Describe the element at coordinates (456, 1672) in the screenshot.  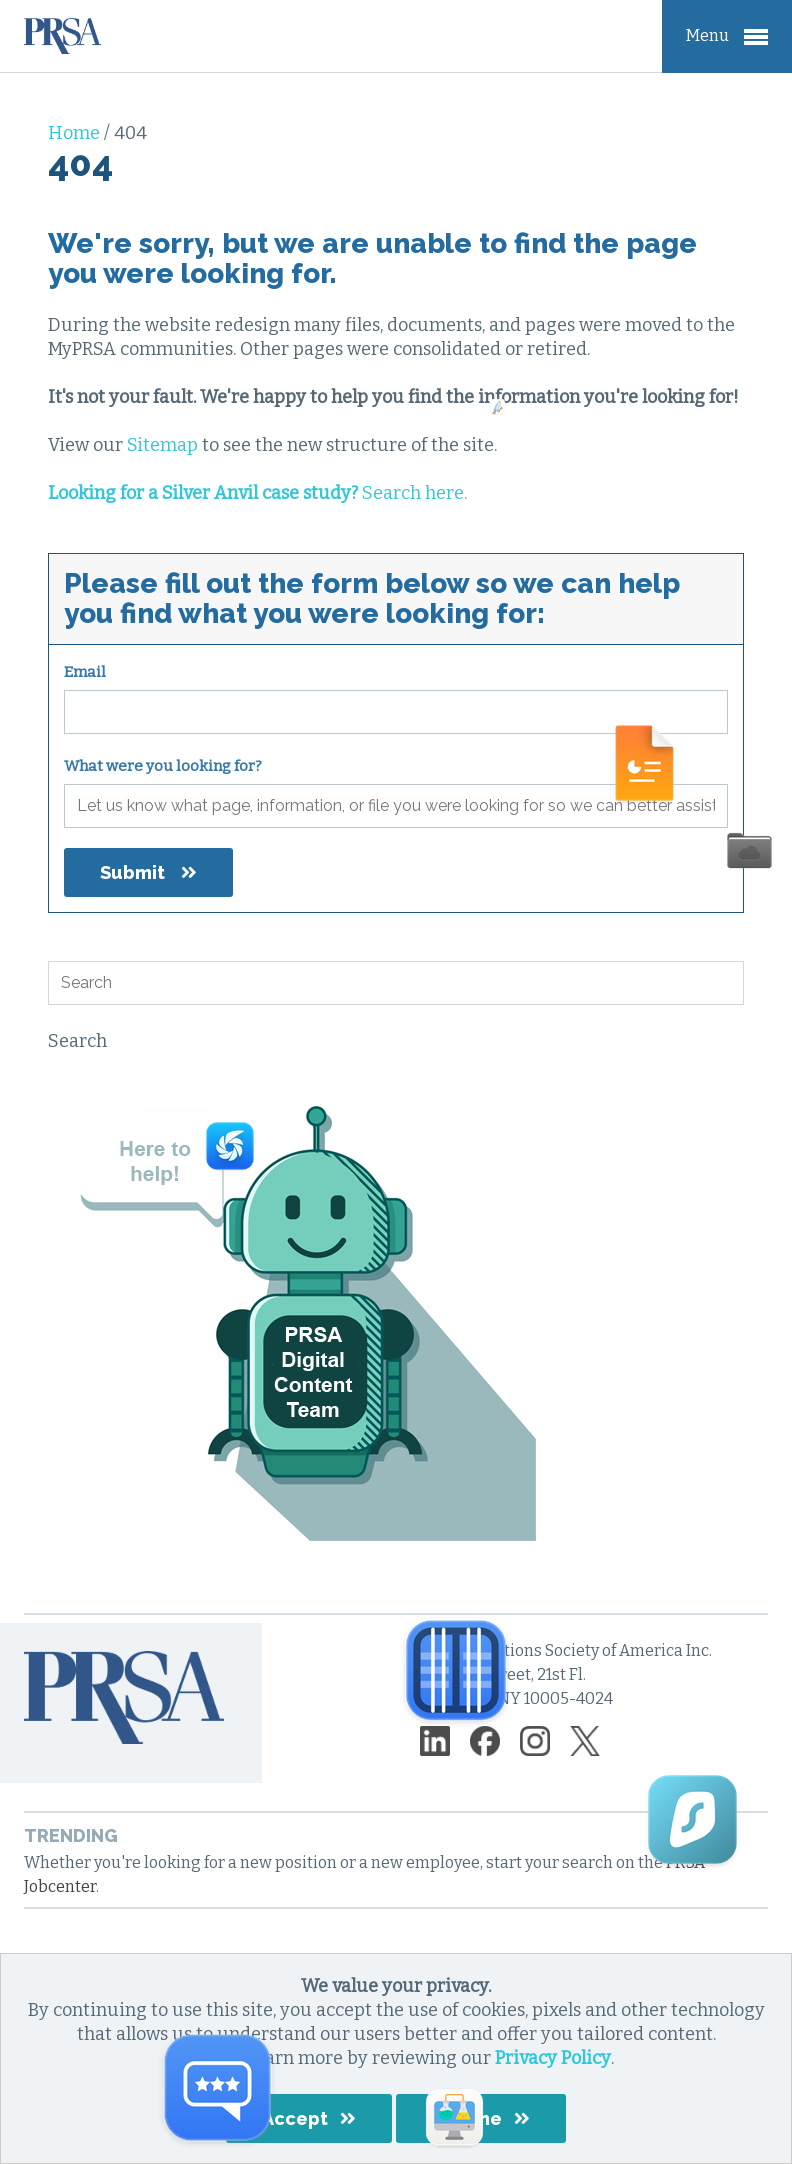
I see `open virtualization container settings` at that location.